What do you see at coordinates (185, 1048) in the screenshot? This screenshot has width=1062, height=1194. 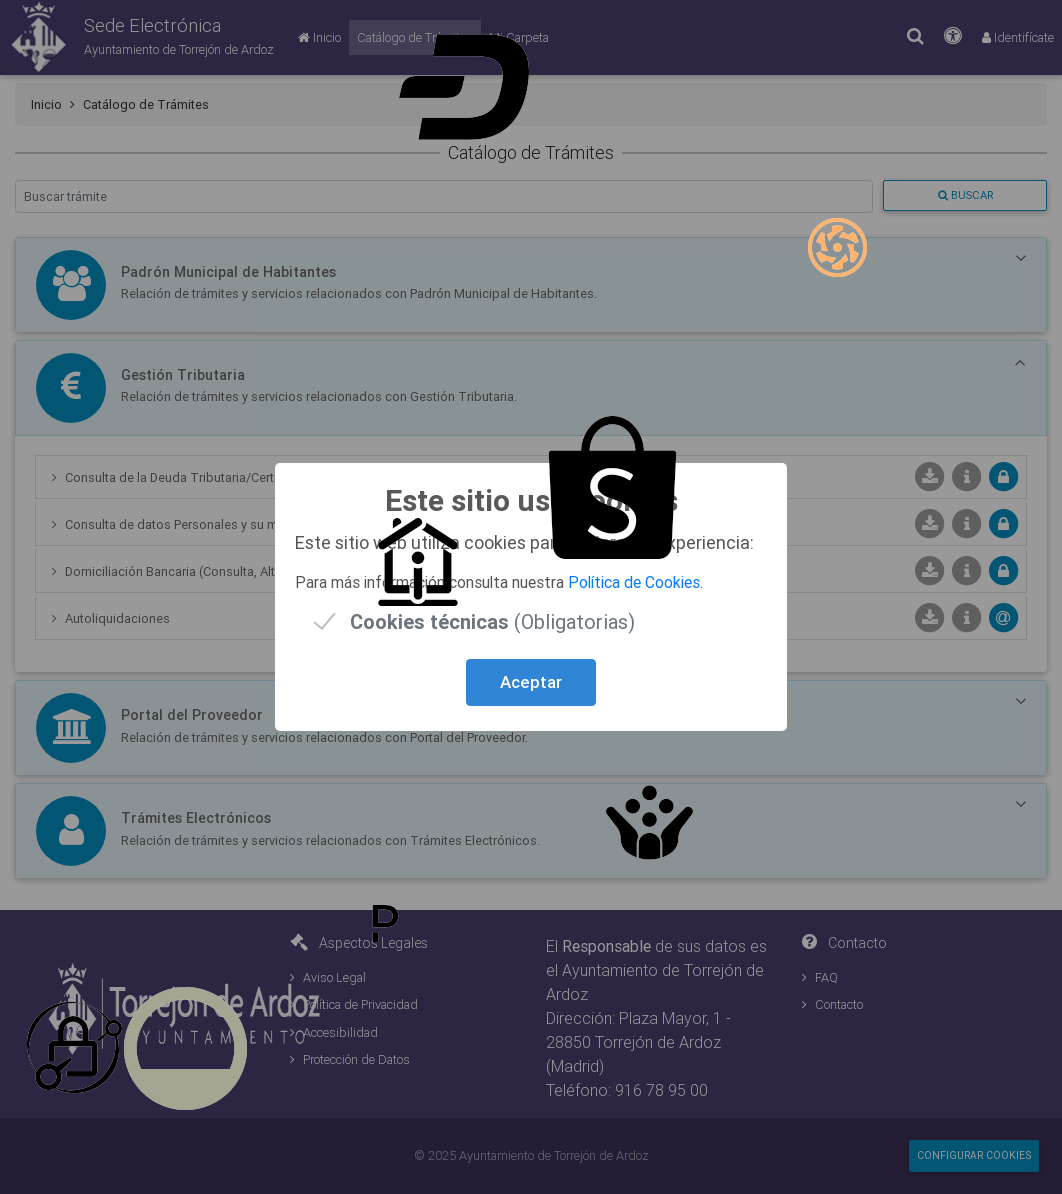 I see `open the Sunrise calendar app` at bounding box center [185, 1048].